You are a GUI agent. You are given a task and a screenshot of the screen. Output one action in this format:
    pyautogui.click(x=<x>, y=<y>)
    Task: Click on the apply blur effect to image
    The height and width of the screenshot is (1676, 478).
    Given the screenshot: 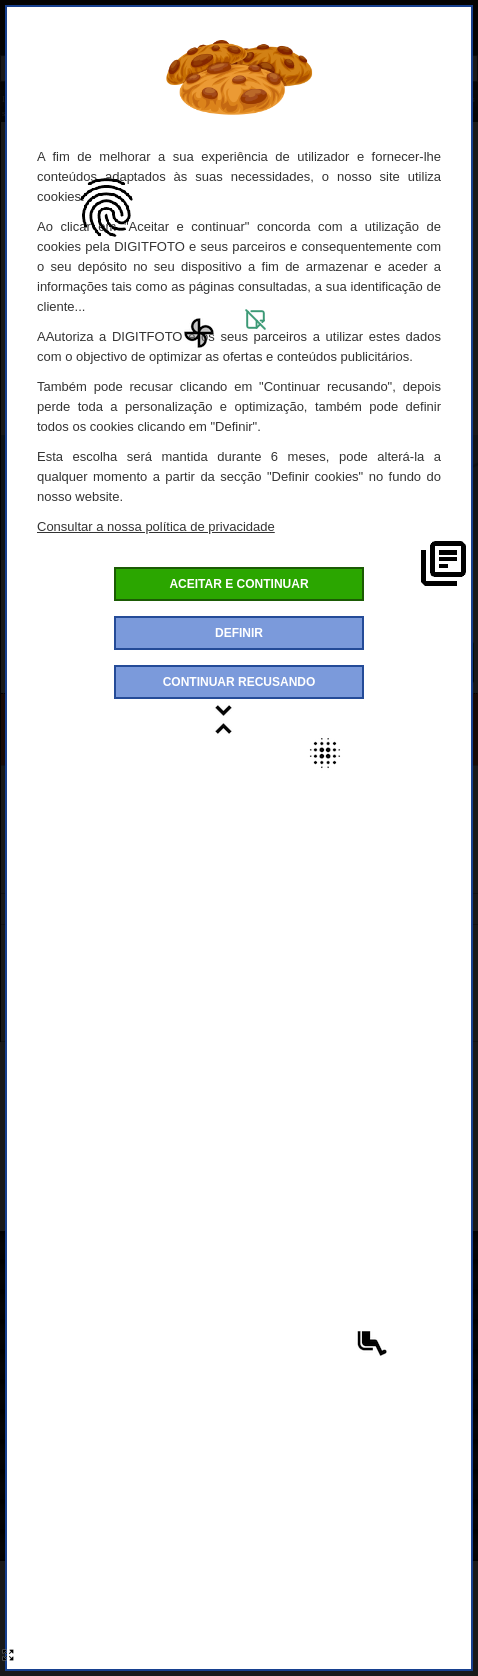 What is the action you would take?
    pyautogui.click(x=325, y=753)
    